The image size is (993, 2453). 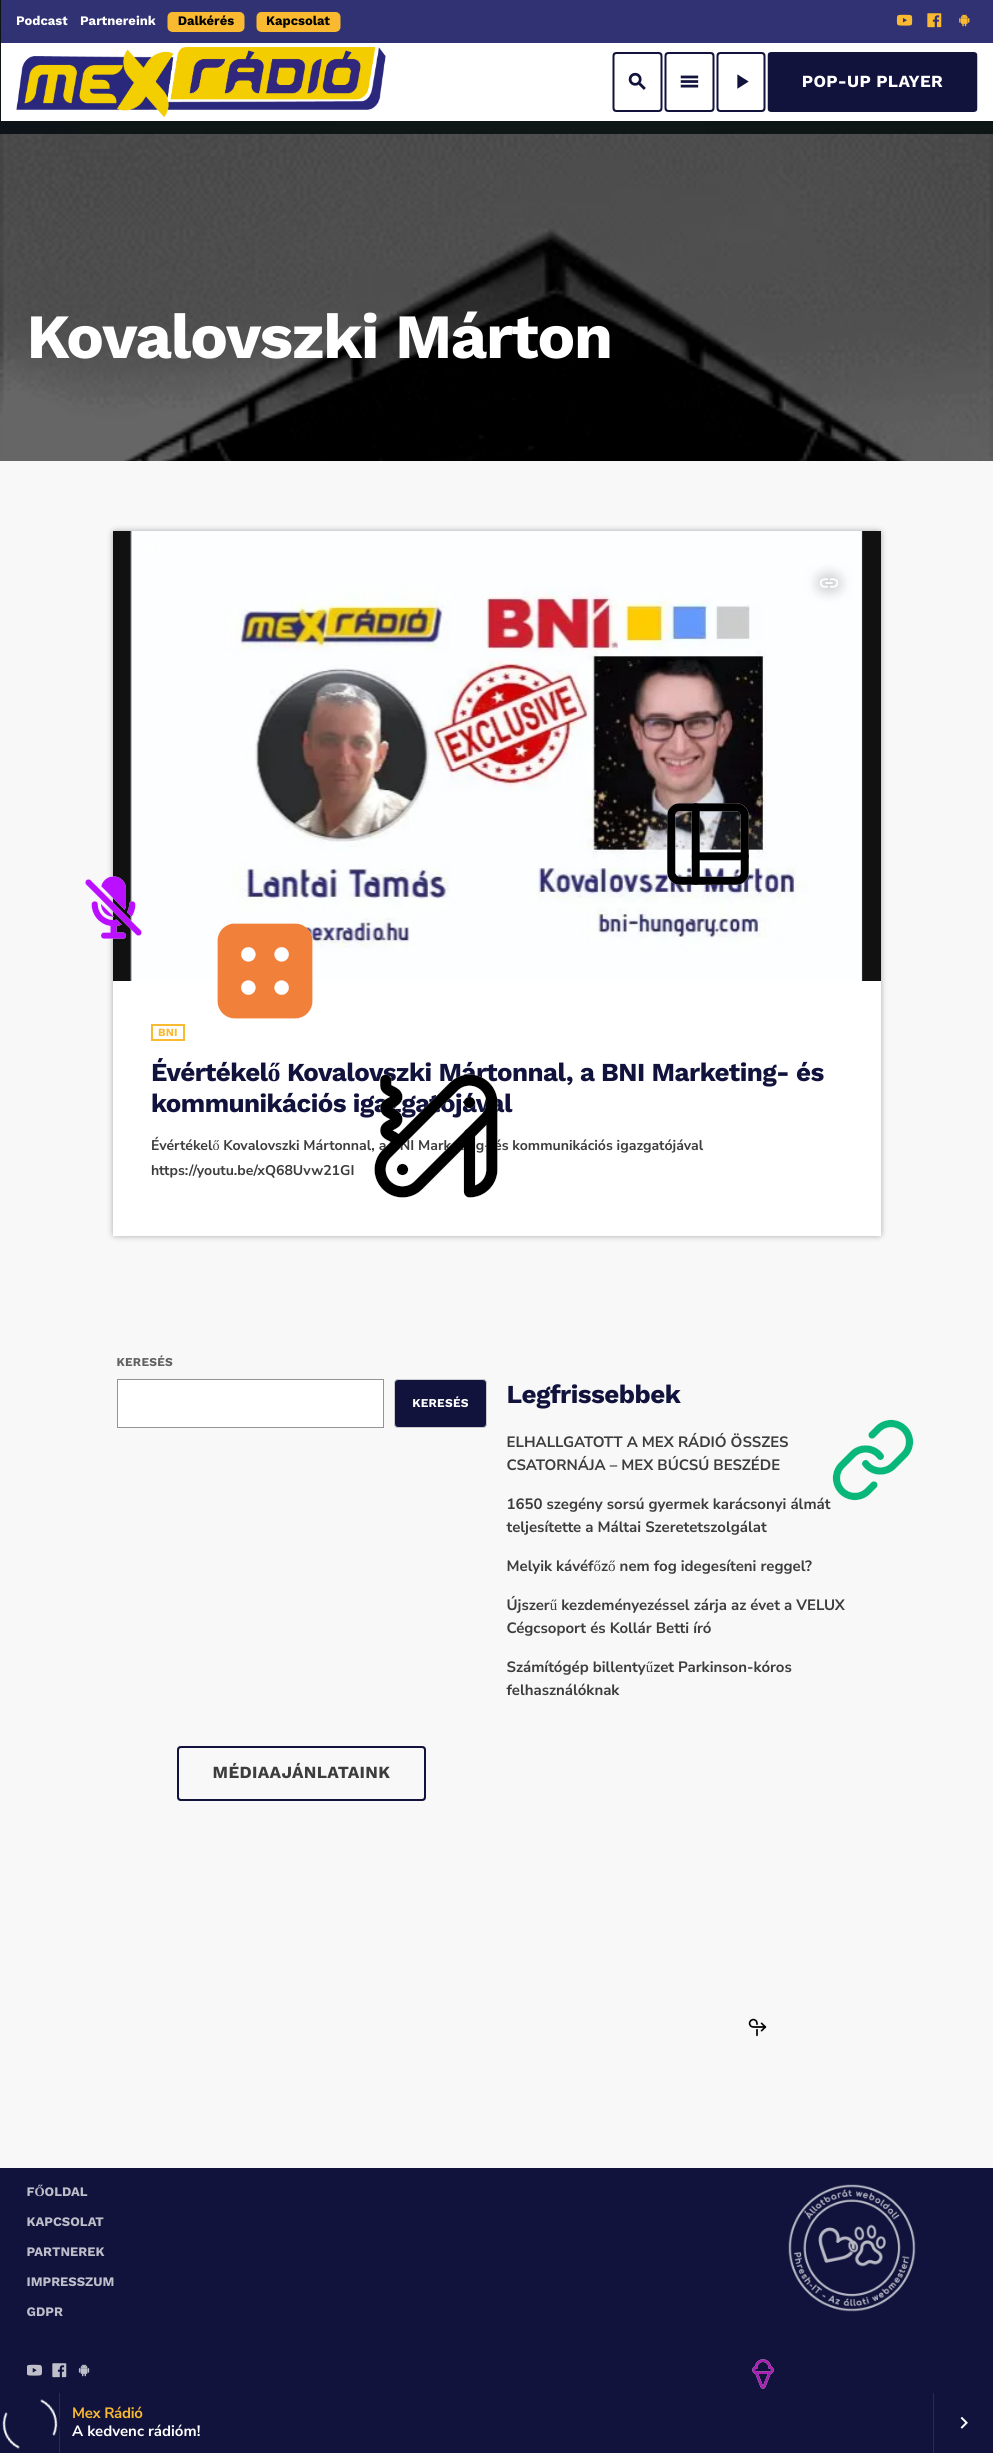 What do you see at coordinates (113, 907) in the screenshot?
I see `microphone is muted` at bounding box center [113, 907].